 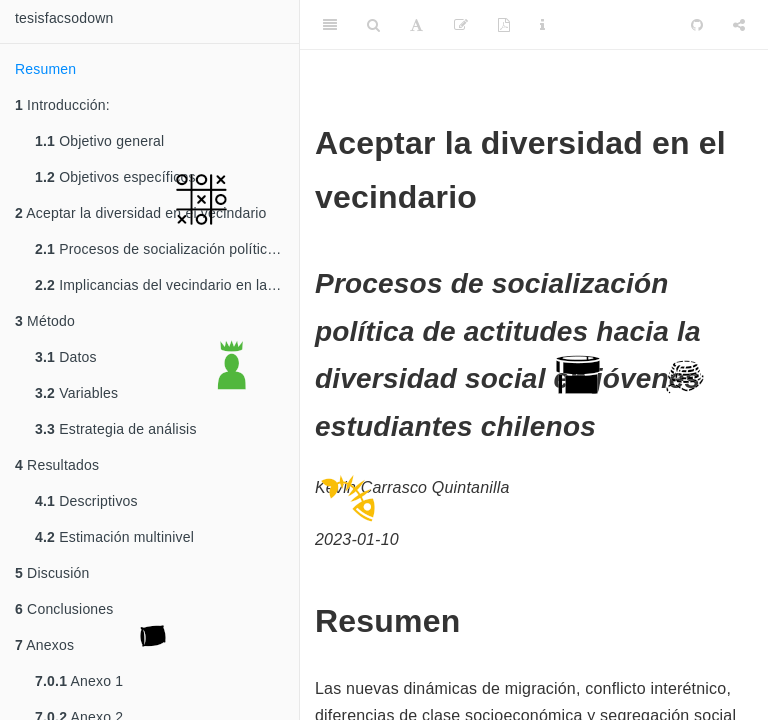 I want to click on indicates sleep mode or rest state, so click(x=153, y=636).